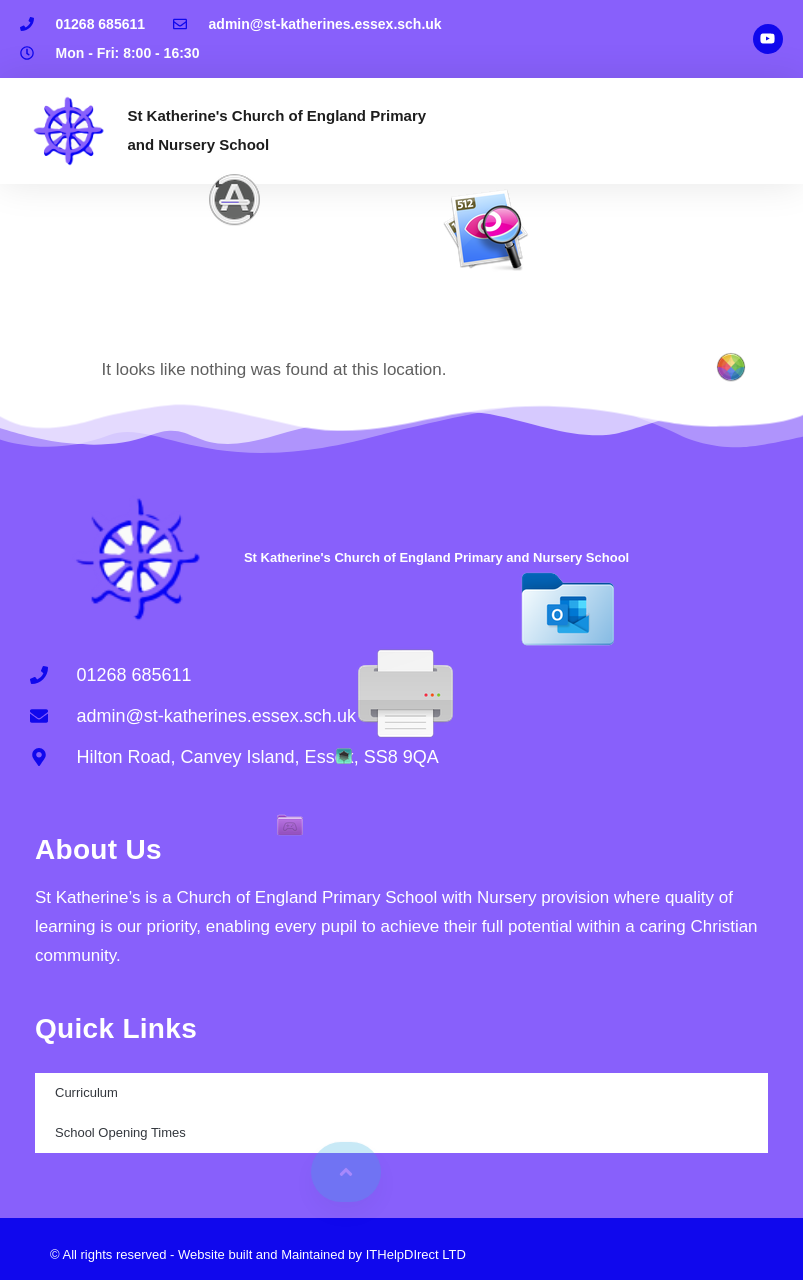 The height and width of the screenshot is (1280, 803). Describe the element at coordinates (344, 756) in the screenshot. I see `launch gnome mines game` at that location.